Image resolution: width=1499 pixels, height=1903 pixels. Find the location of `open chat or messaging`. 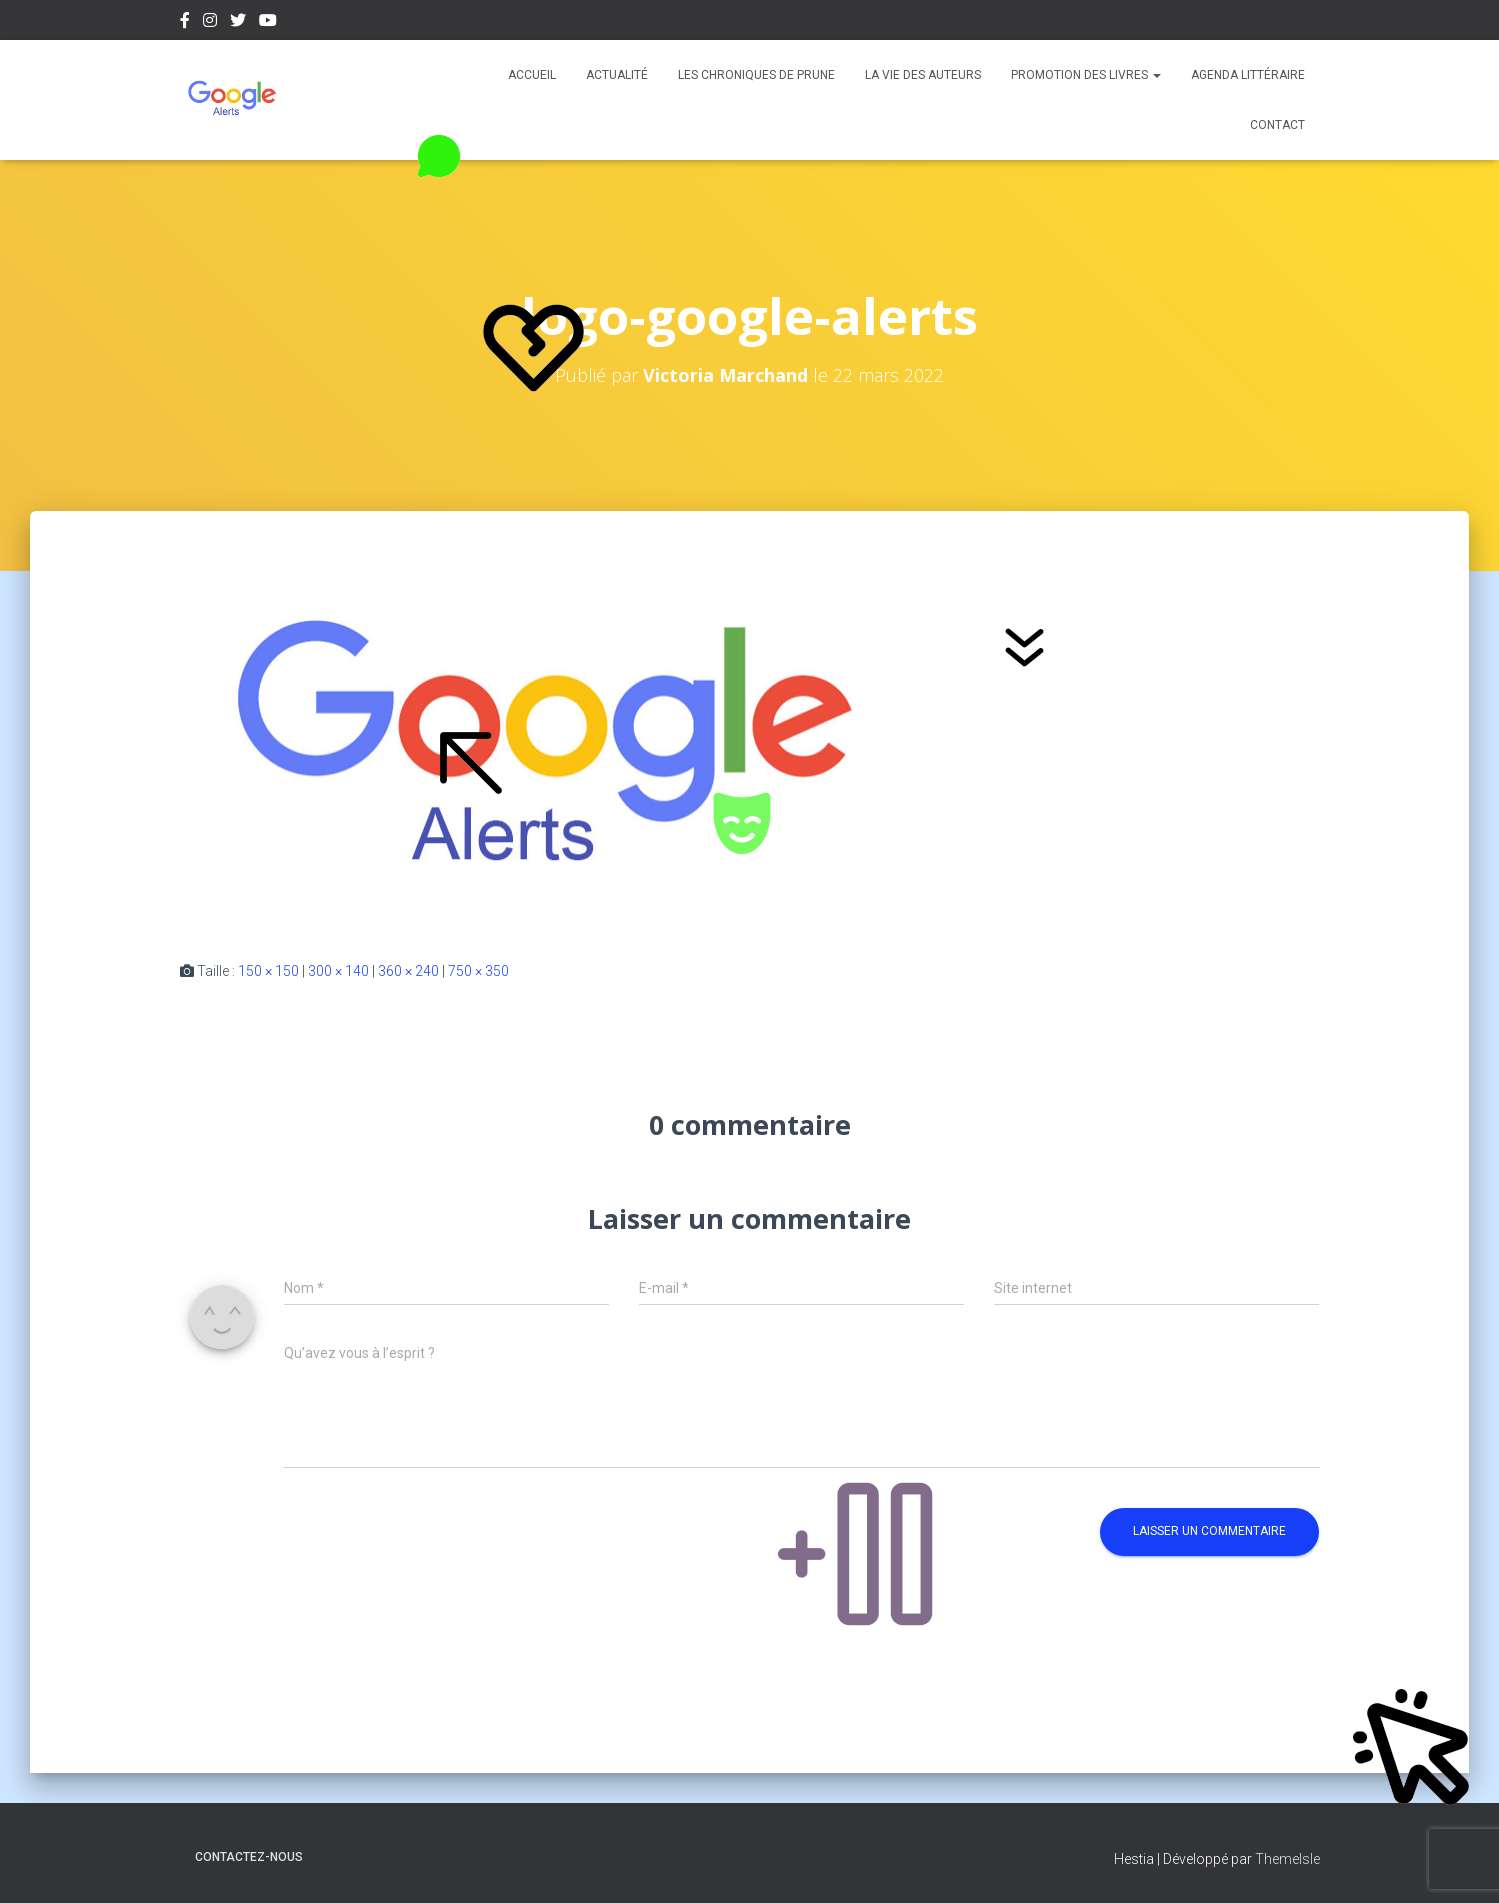

open chat or messaging is located at coordinates (439, 156).